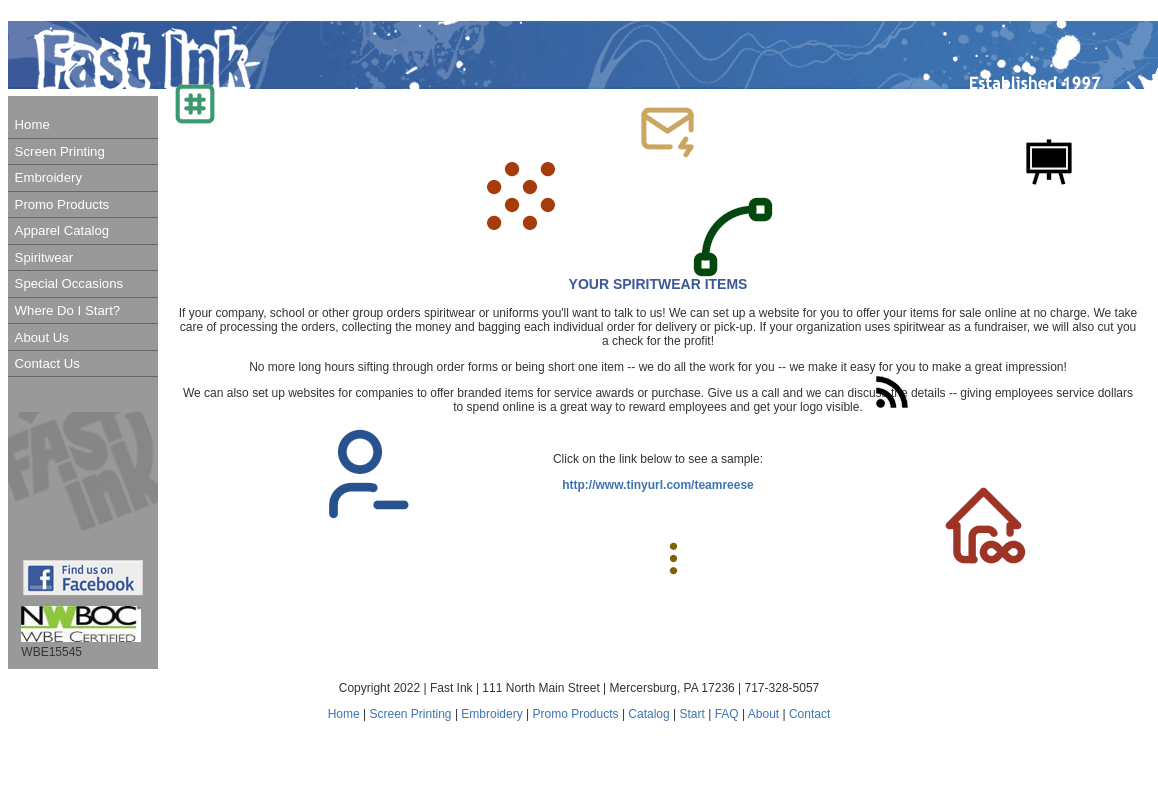 Image resolution: width=1158 pixels, height=785 pixels. I want to click on open presentation or slideshow mode, so click(1049, 162).